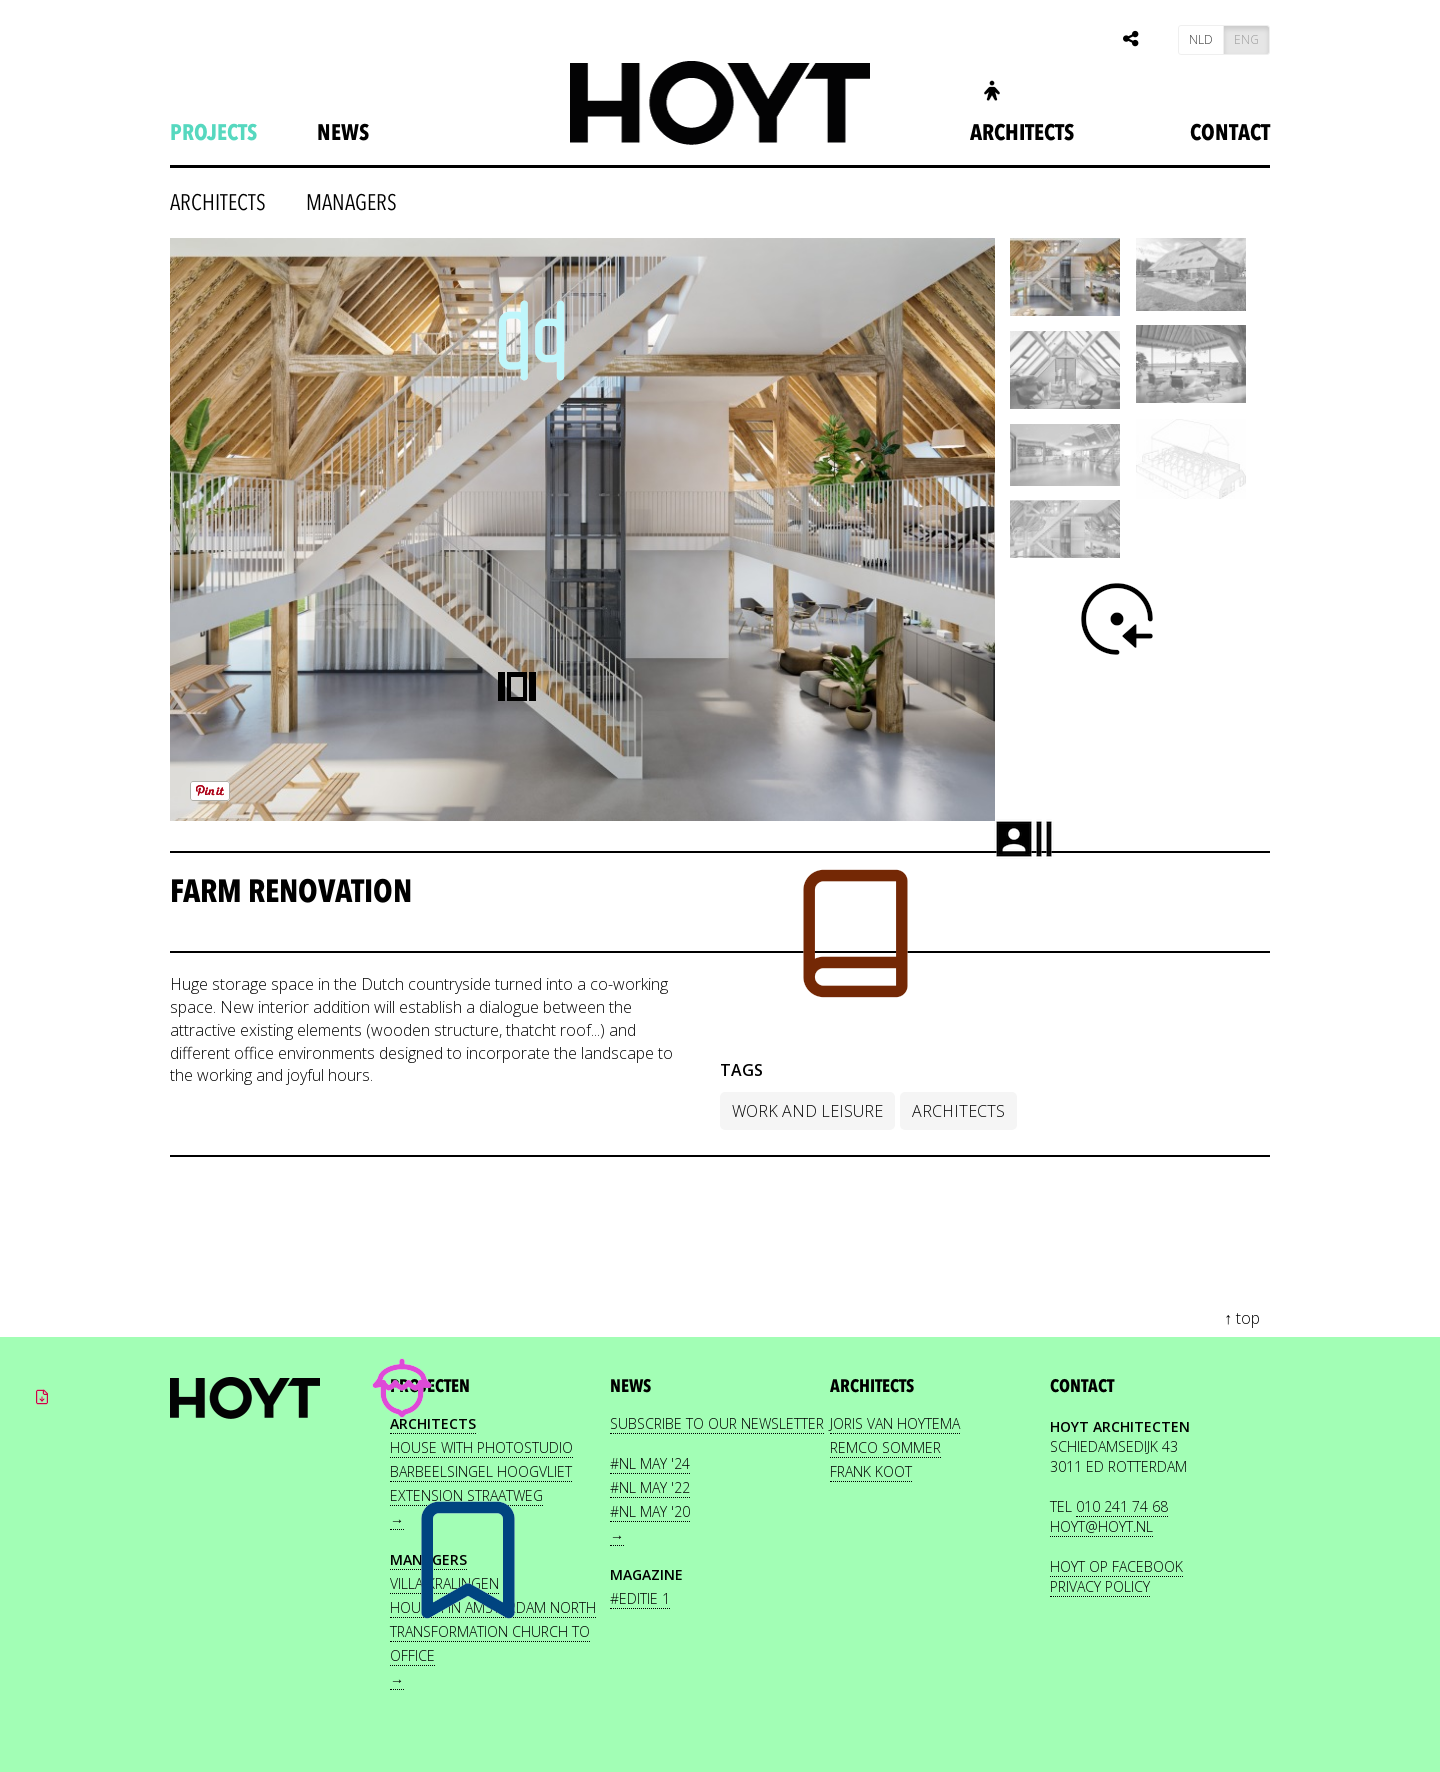 The width and height of the screenshot is (1440, 1772). What do you see at coordinates (516, 688) in the screenshot?
I see `switch to column or array view layout` at bounding box center [516, 688].